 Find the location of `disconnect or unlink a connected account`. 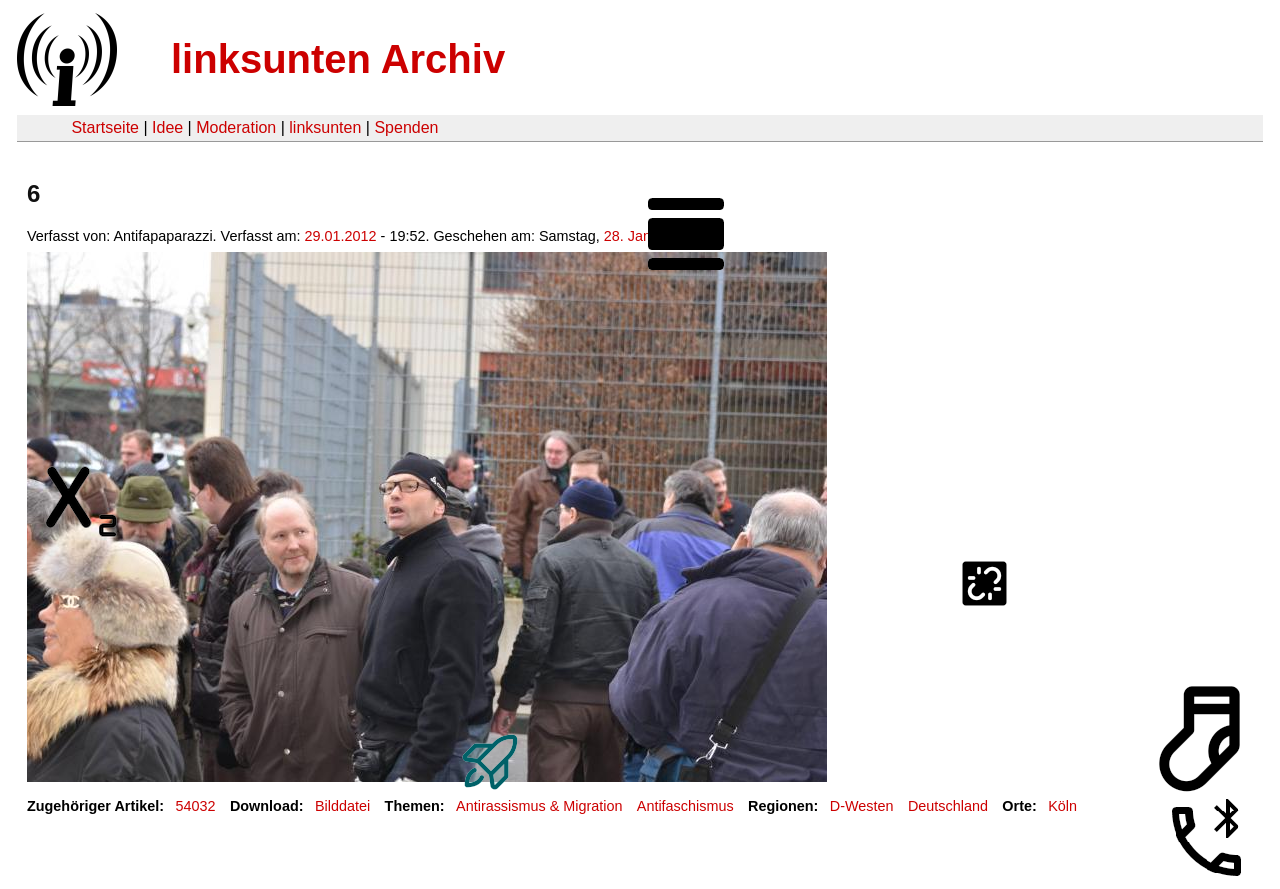

disconnect or unlink a connected account is located at coordinates (984, 583).